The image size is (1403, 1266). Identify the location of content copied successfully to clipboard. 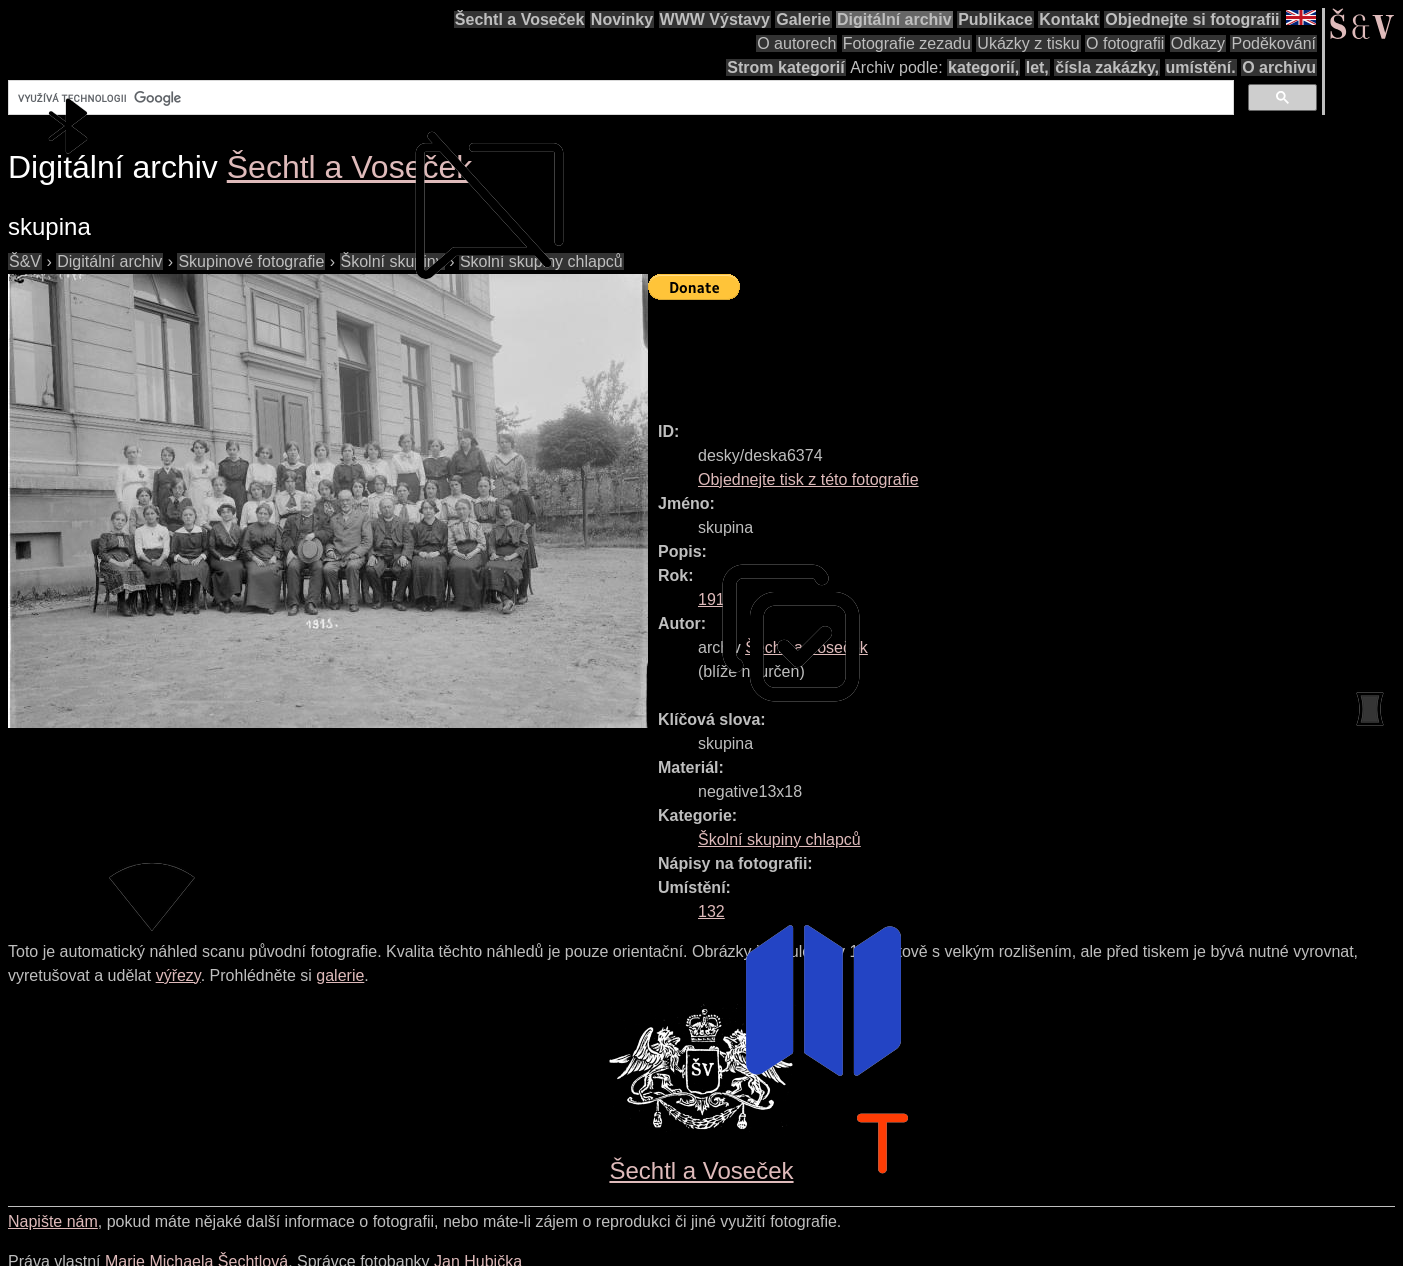
(791, 633).